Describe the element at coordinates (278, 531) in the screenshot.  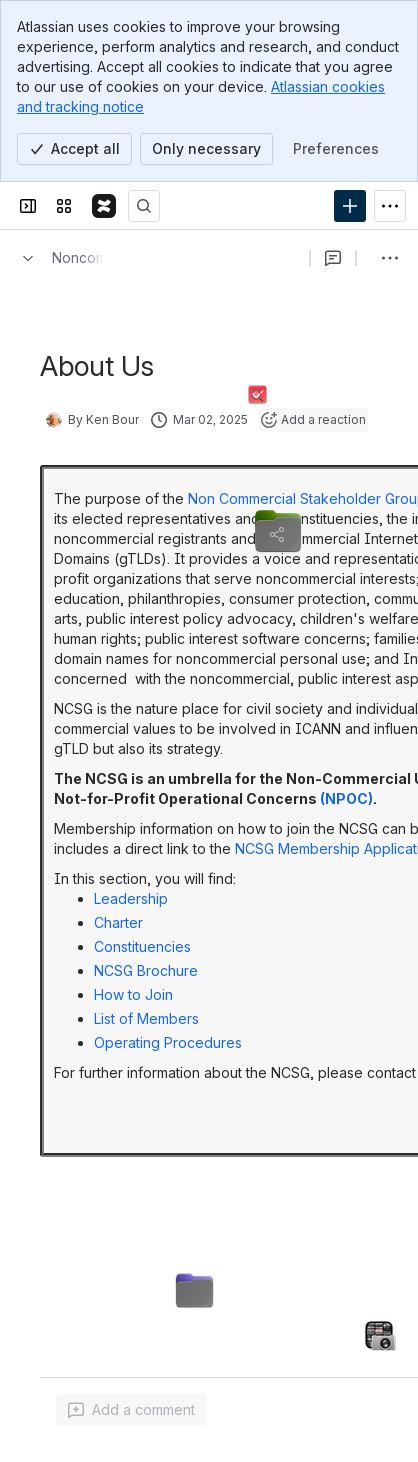
I see `open your public shared folder` at that location.